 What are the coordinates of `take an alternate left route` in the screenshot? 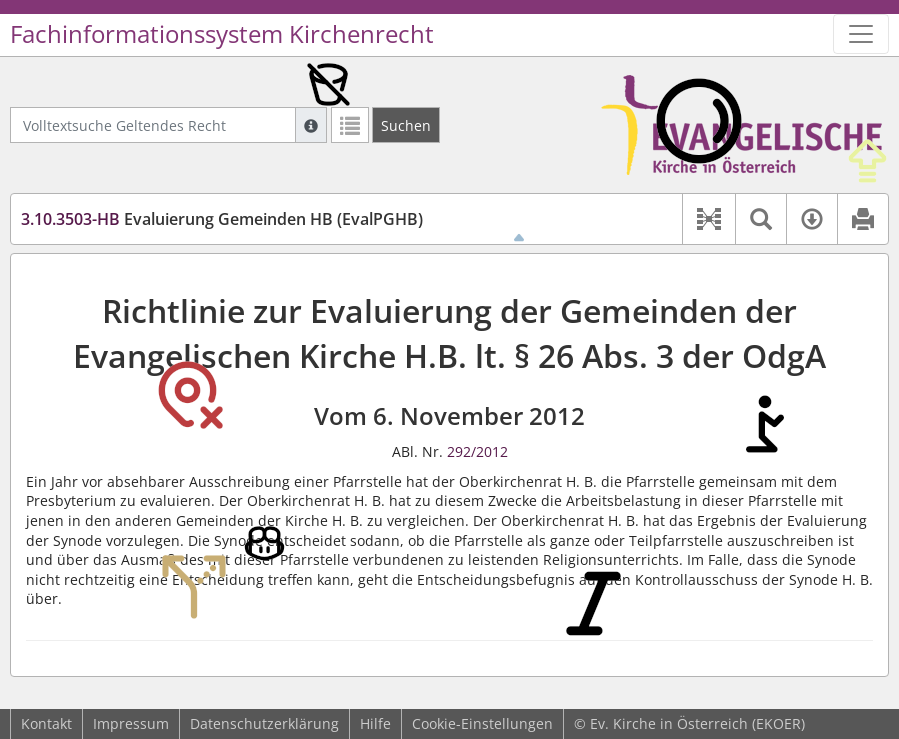 It's located at (194, 587).